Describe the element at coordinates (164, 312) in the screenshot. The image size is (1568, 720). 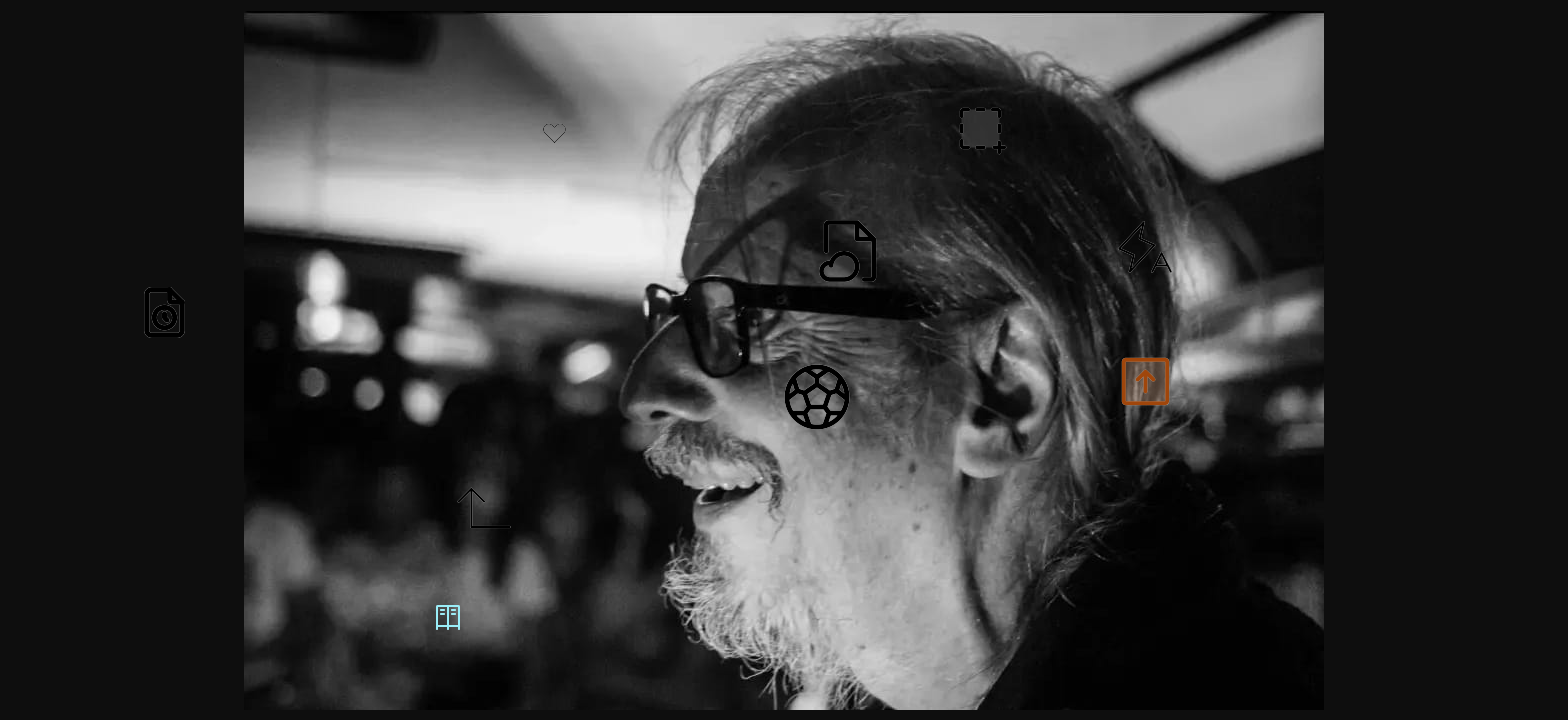
I see `view file history or recent changes` at that location.